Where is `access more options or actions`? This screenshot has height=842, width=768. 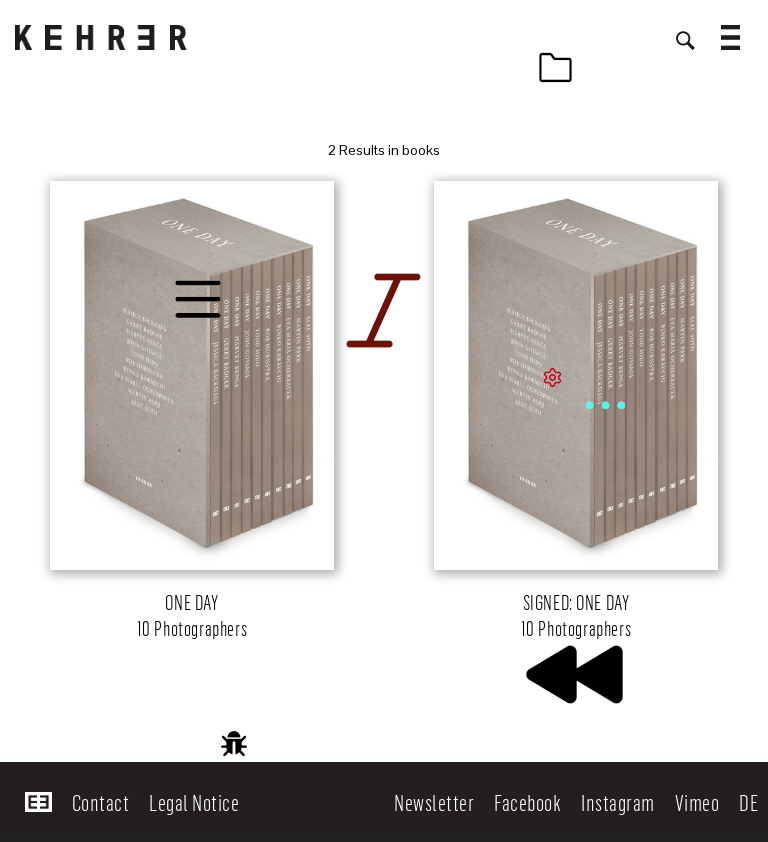
access more options or actions is located at coordinates (605, 406).